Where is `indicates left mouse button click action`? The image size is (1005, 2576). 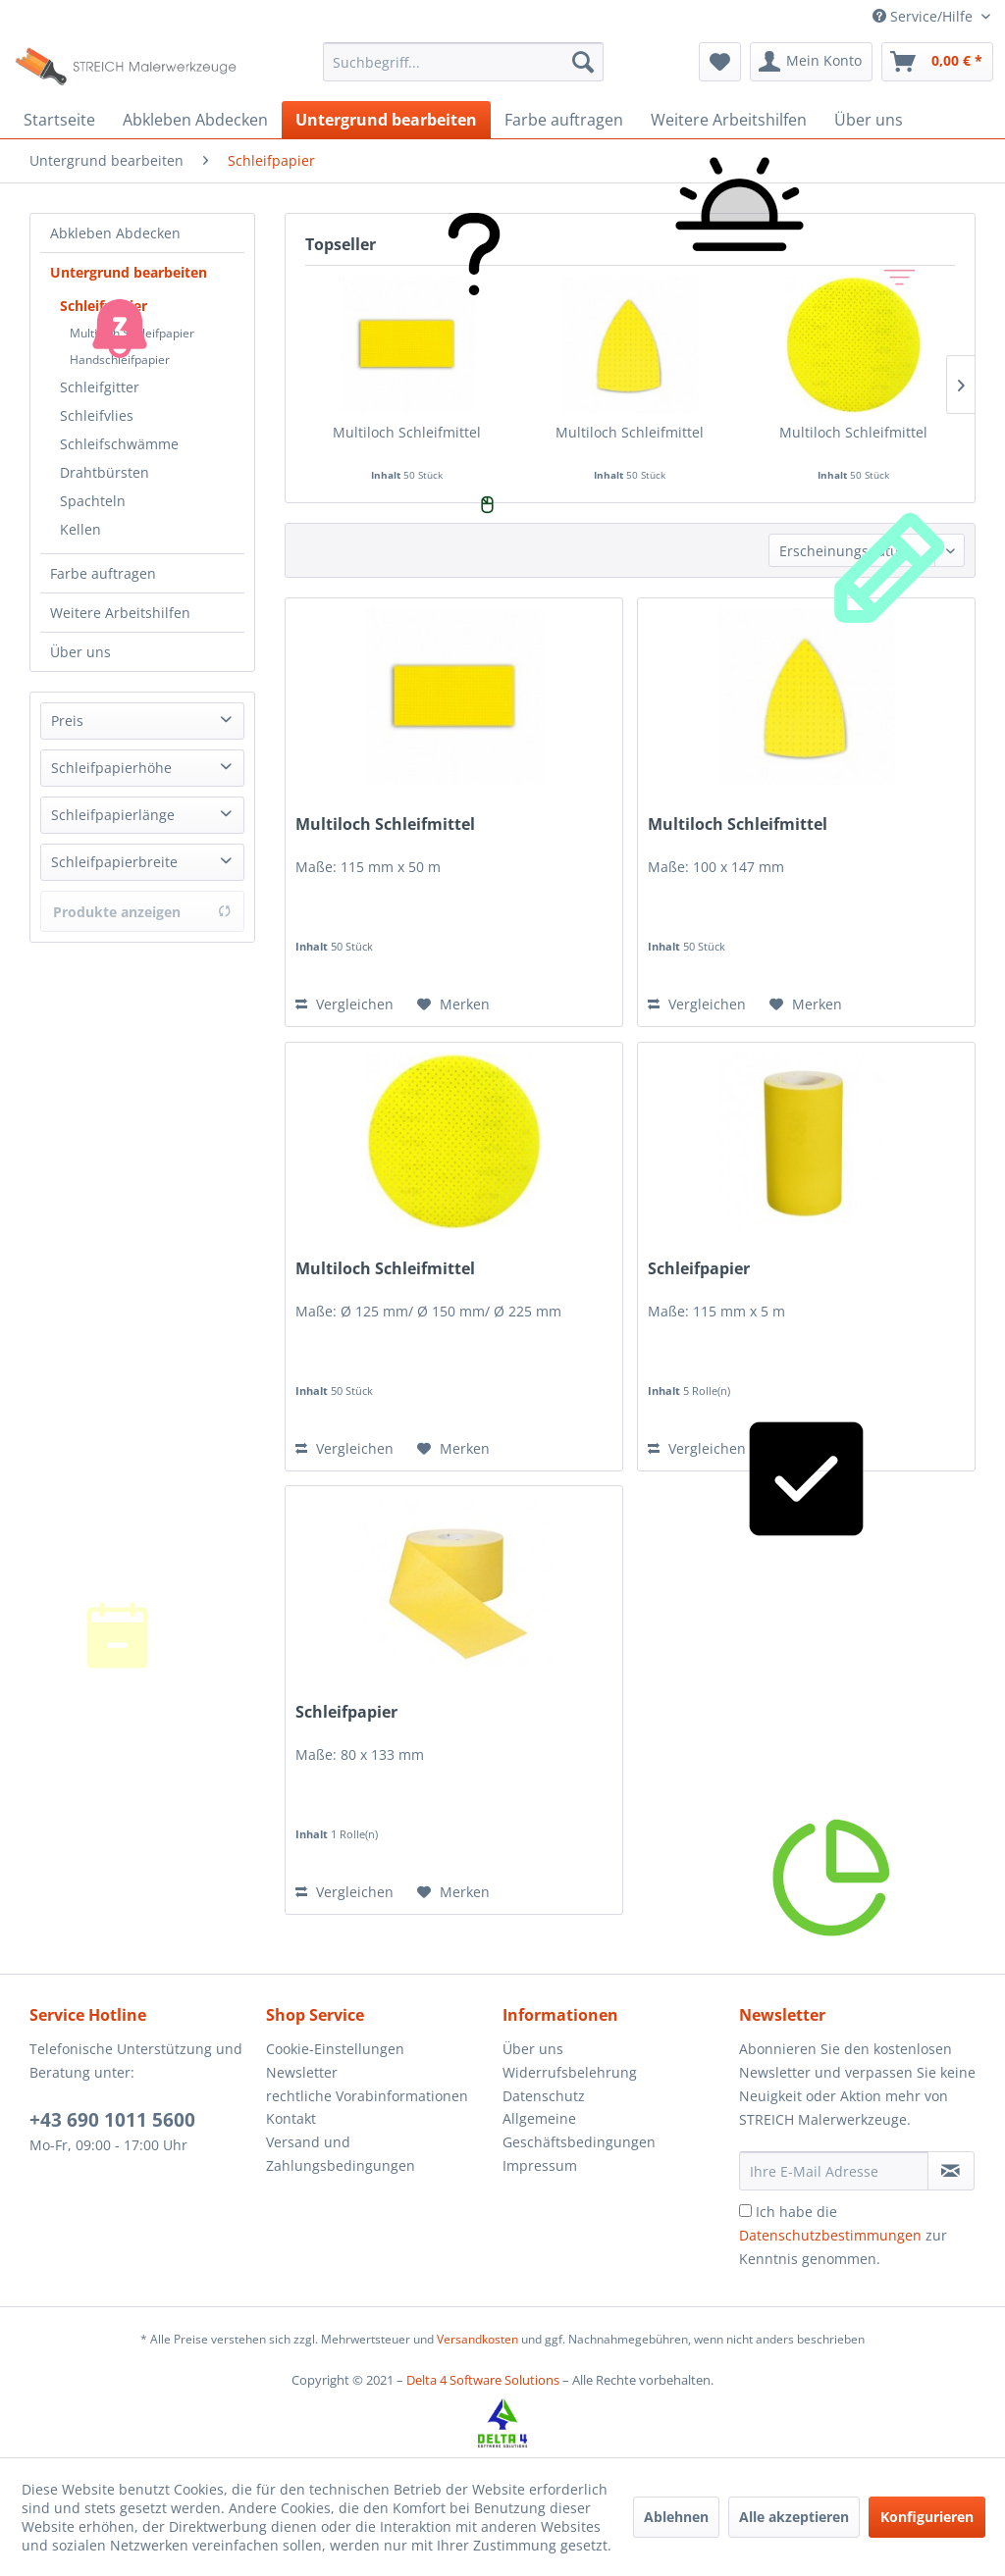 indicates left mouse button click action is located at coordinates (487, 504).